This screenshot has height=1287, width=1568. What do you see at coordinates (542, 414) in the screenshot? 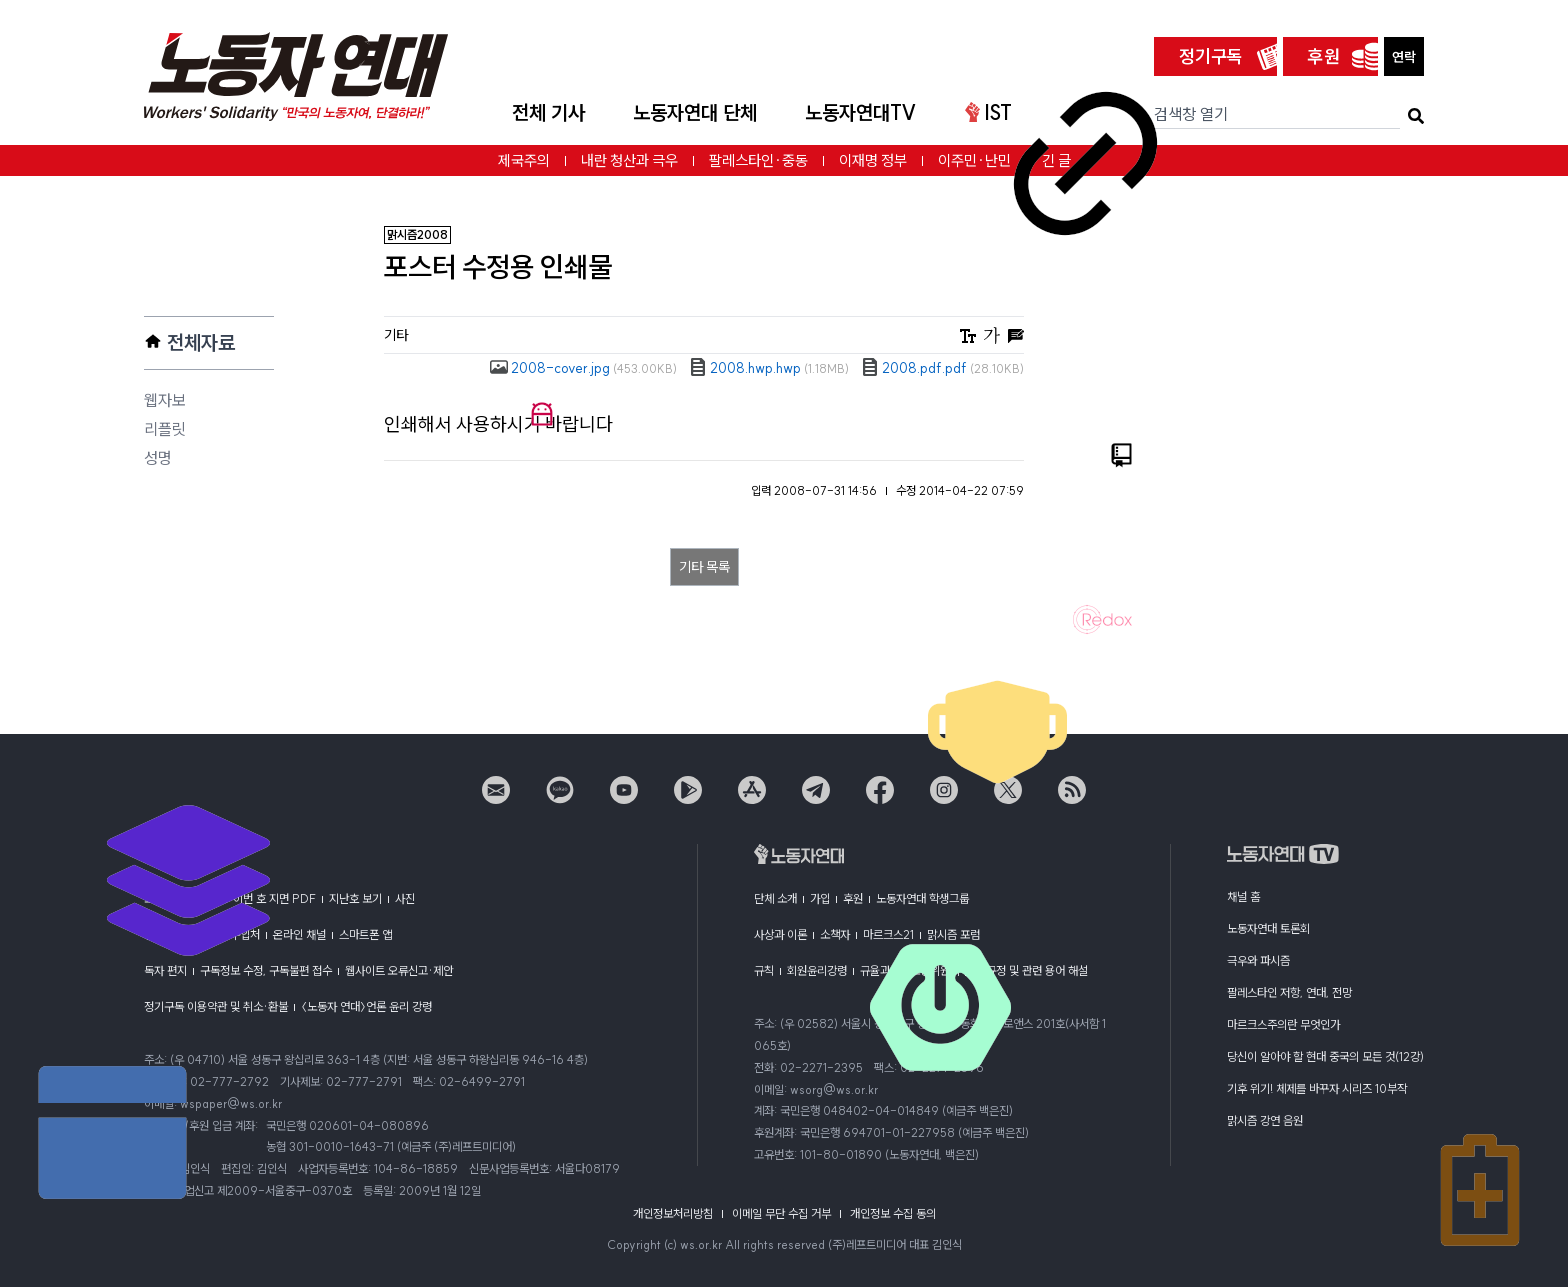
I see `android operating system logo` at bounding box center [542, 414].